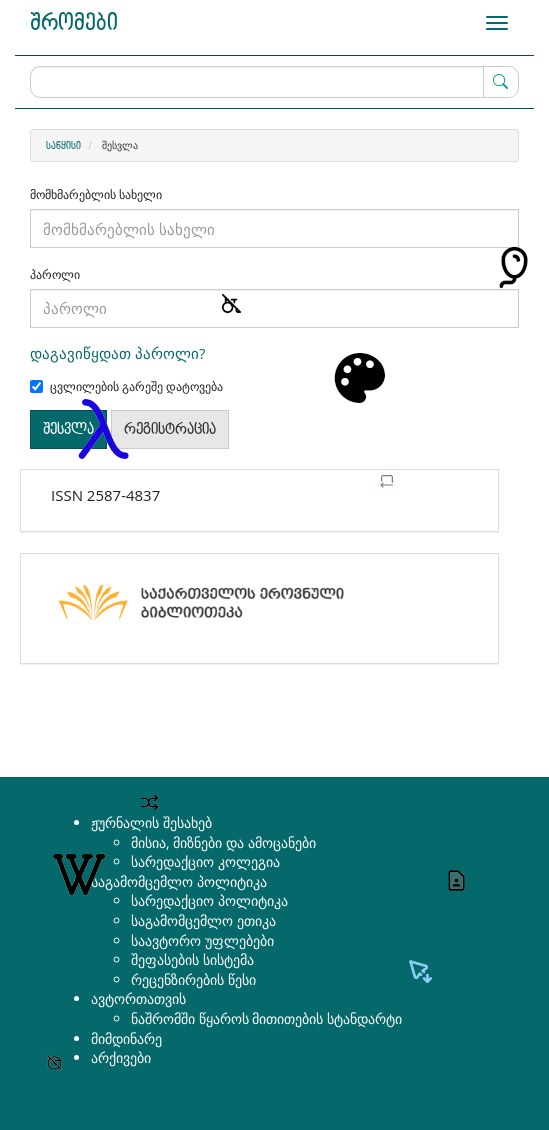  Describe the element at coordinates (149, 802) in the screenshot. I see `shuffle or randomize playback order` at that location.